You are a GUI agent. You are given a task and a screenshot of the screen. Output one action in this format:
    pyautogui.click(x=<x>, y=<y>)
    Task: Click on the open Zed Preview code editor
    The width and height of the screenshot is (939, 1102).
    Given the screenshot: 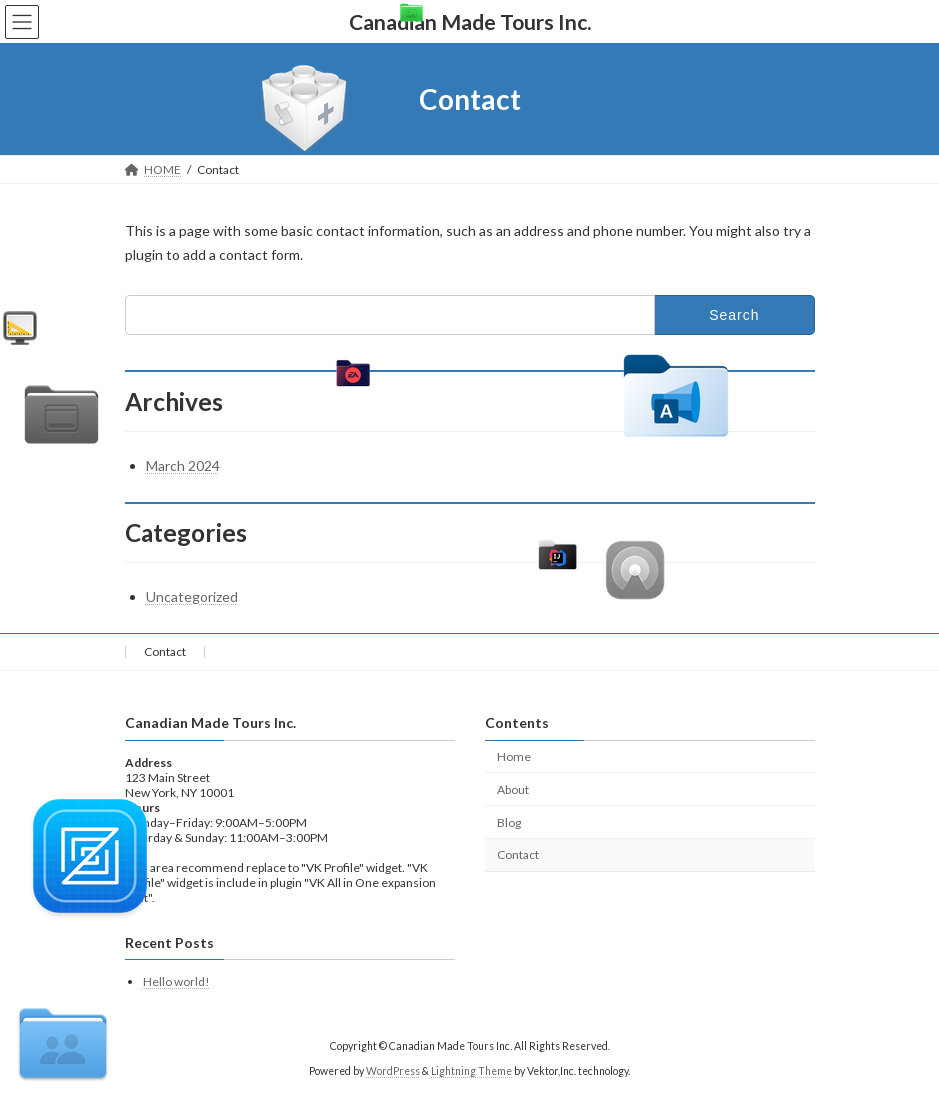 What is the action you would take?
    pyautogui.click(x=90, y=856)
    